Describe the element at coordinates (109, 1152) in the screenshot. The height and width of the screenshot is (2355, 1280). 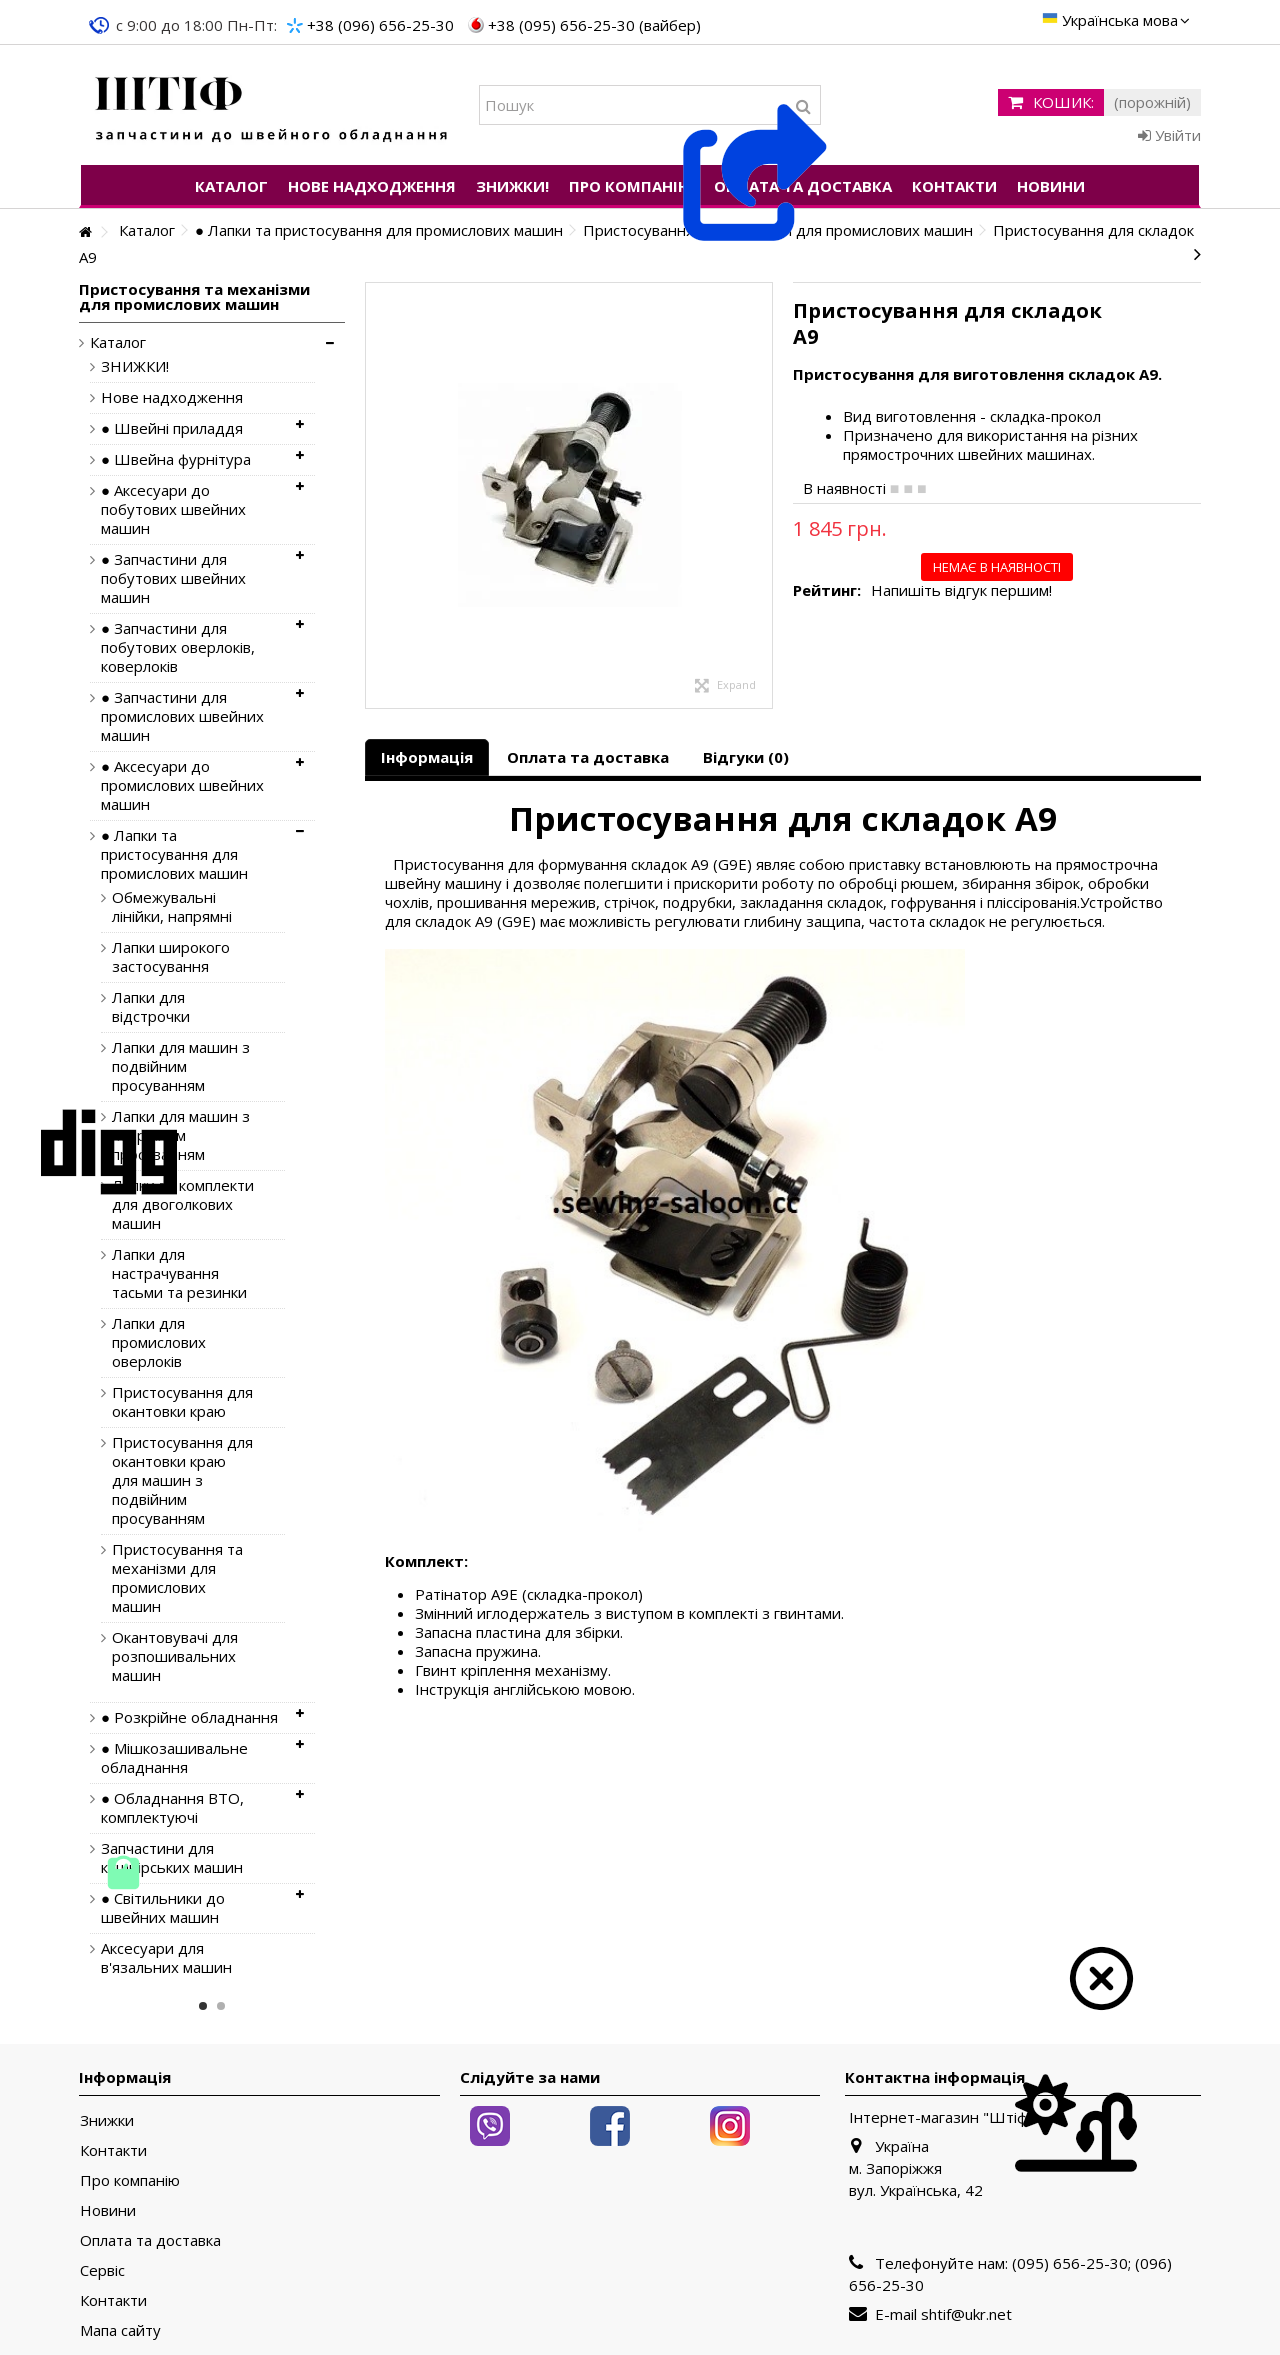
I see `visit digg social news website` at that location.